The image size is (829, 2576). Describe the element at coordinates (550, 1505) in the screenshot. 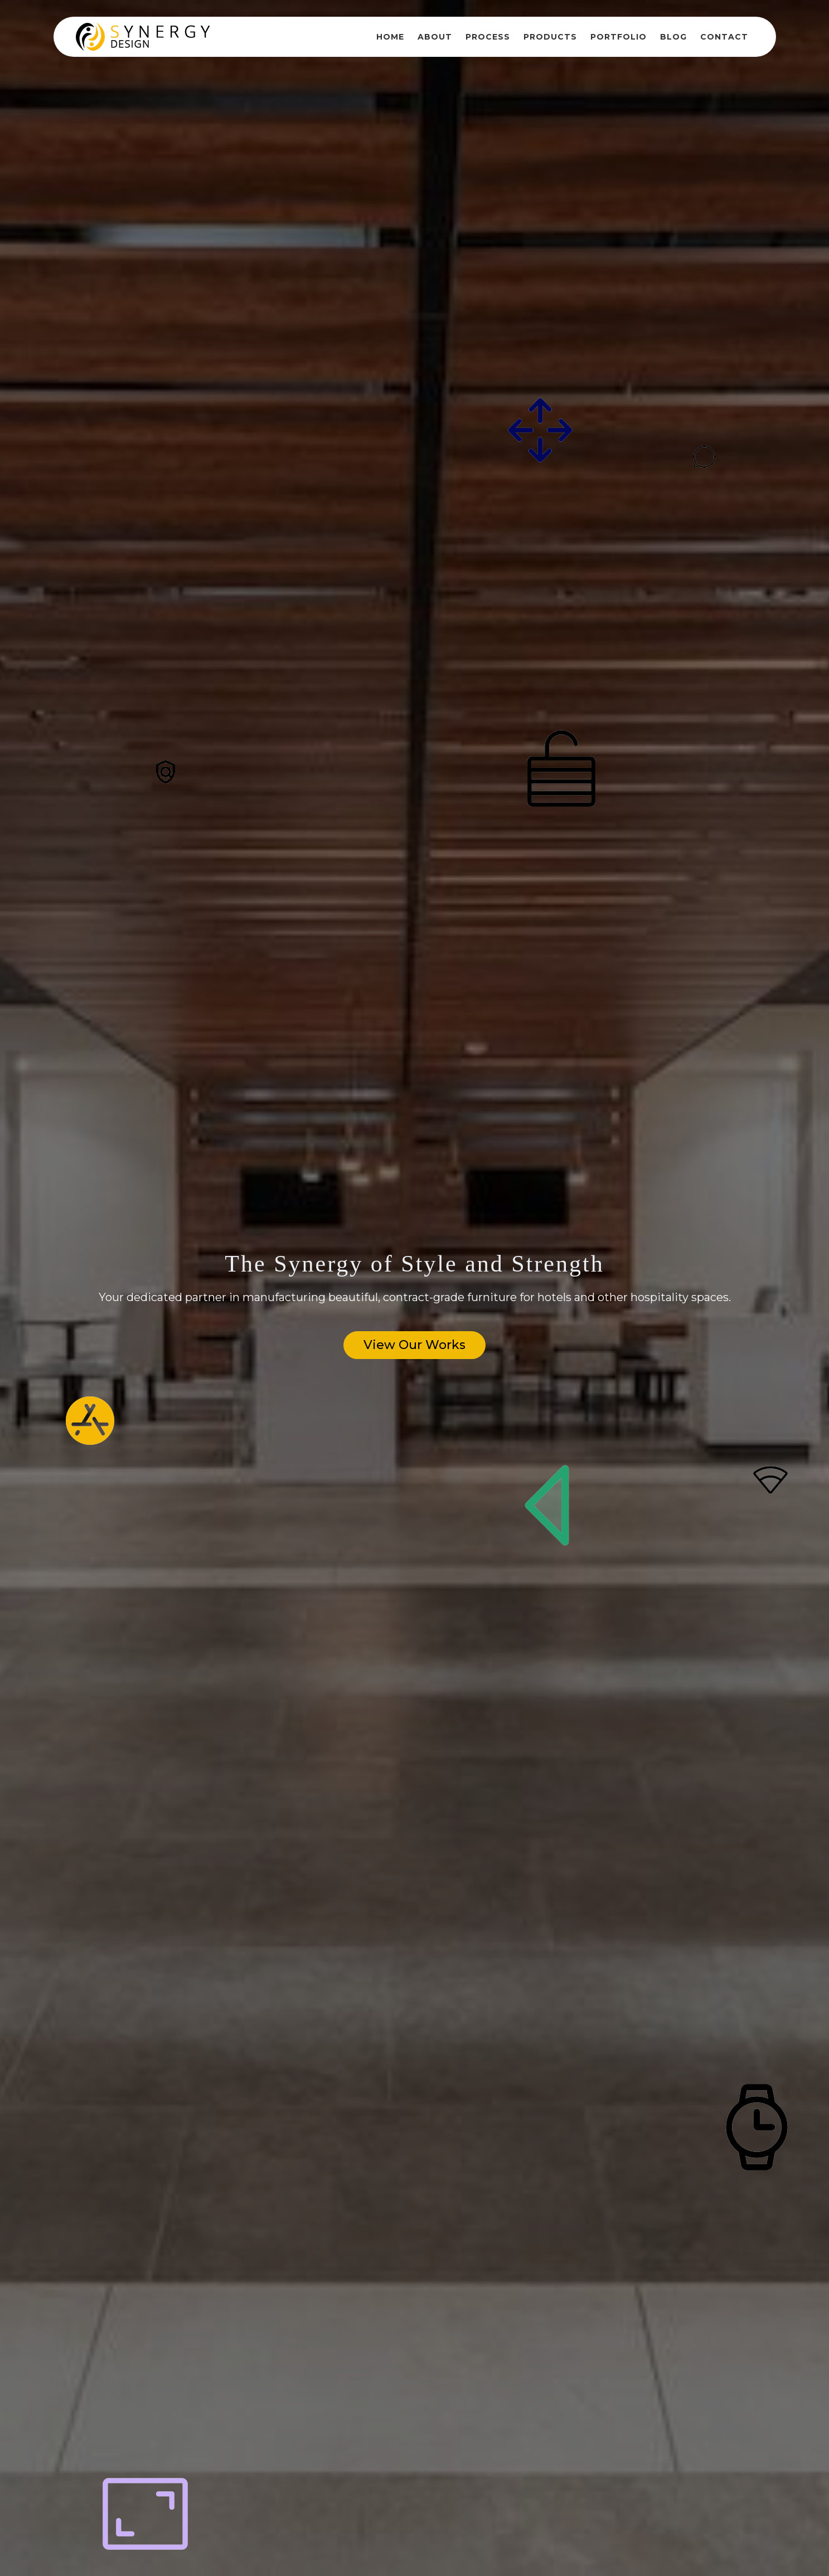

I see `go back to the previous screen` at that location.